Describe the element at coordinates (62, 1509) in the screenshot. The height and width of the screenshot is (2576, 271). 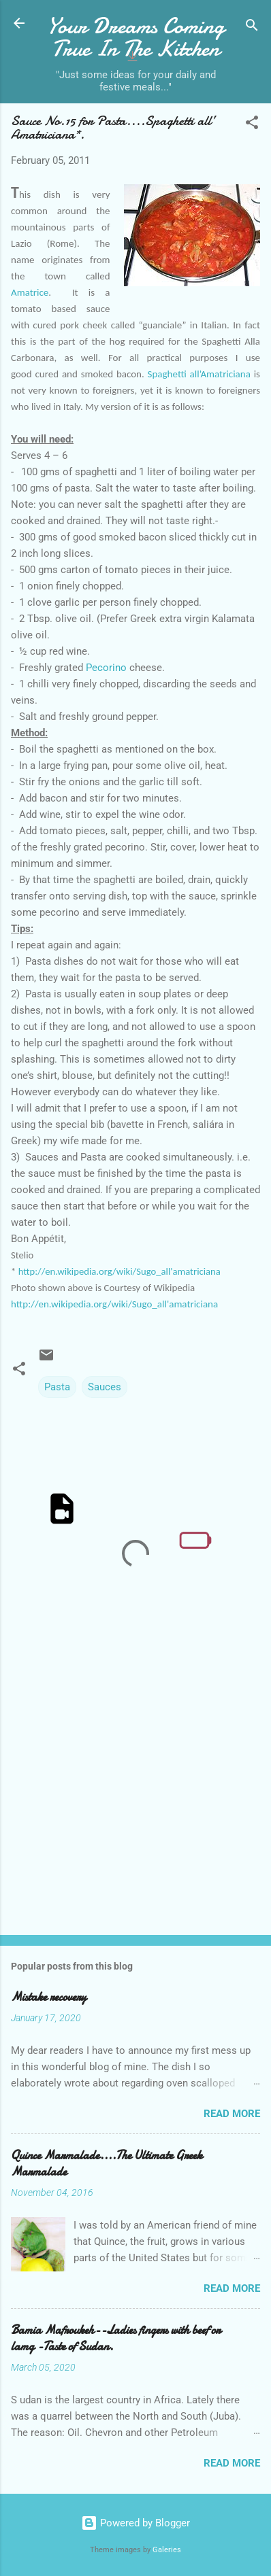
I see `open a video file` at that location.